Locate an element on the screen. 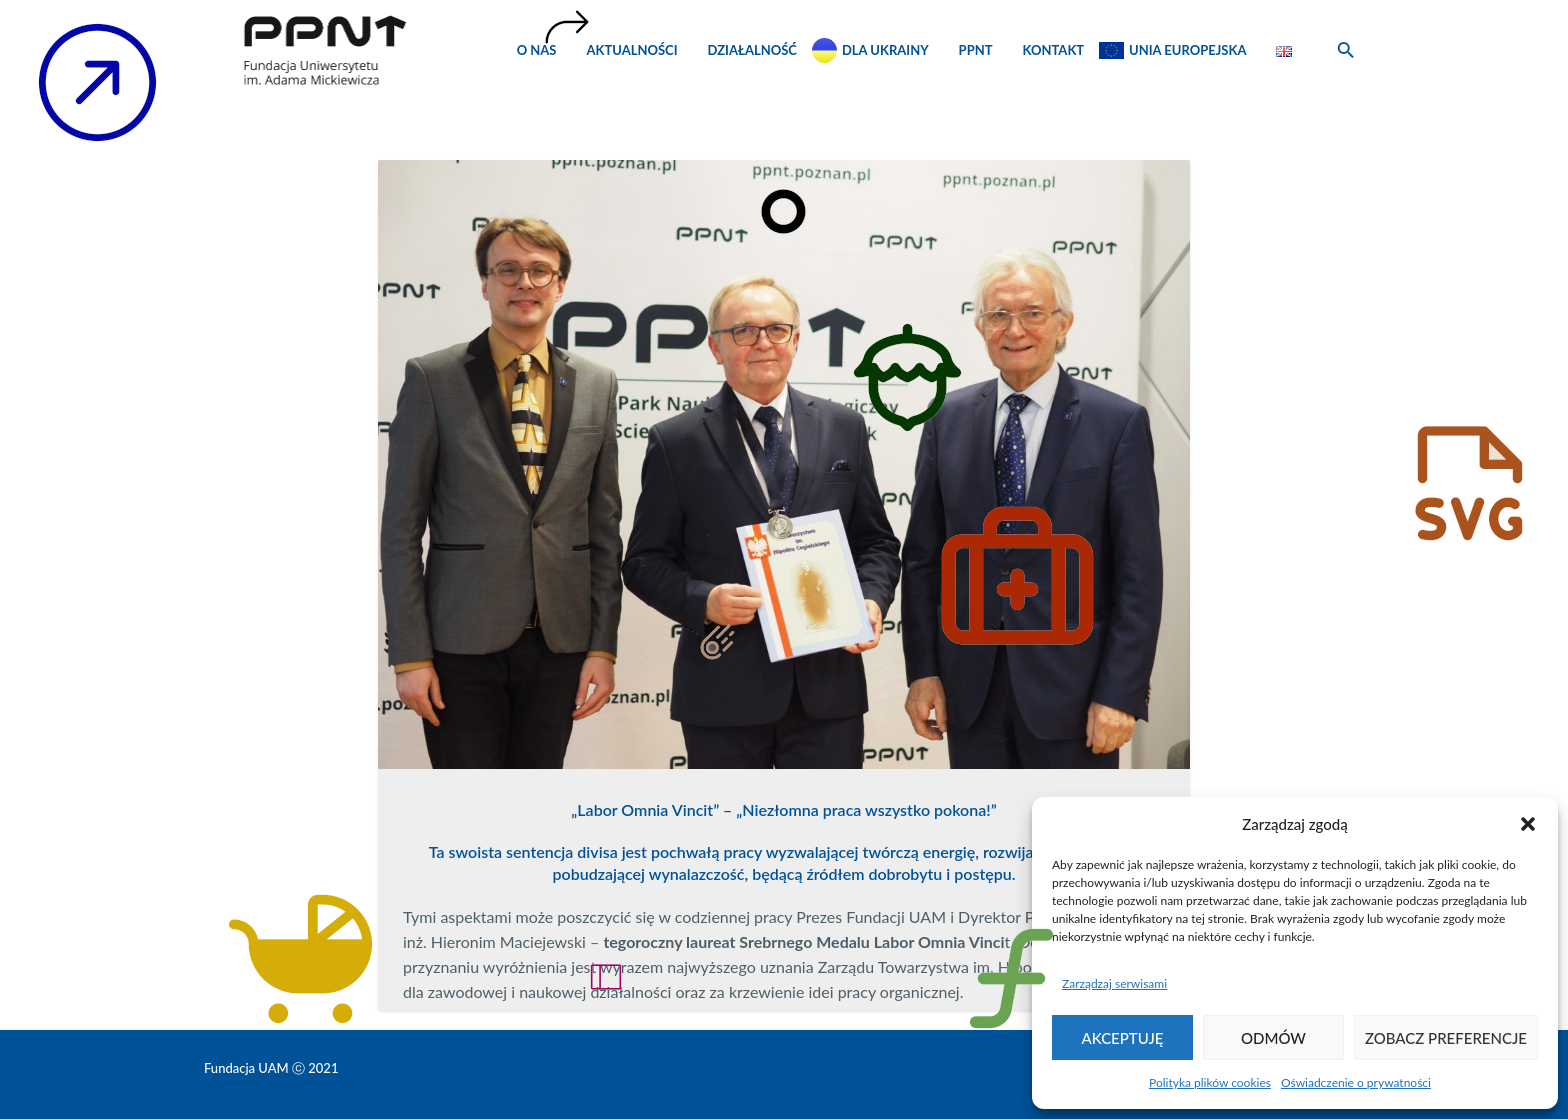 The image size is (1568, 1119). indicates a trip starting point or origin location is located at coordinates (783, 211).